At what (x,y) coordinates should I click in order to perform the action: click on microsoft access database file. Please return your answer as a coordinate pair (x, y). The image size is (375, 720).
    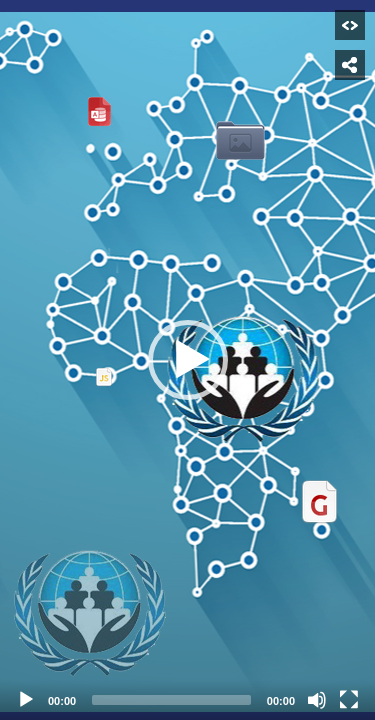
    Looking at the image, I should click on (99, 111).